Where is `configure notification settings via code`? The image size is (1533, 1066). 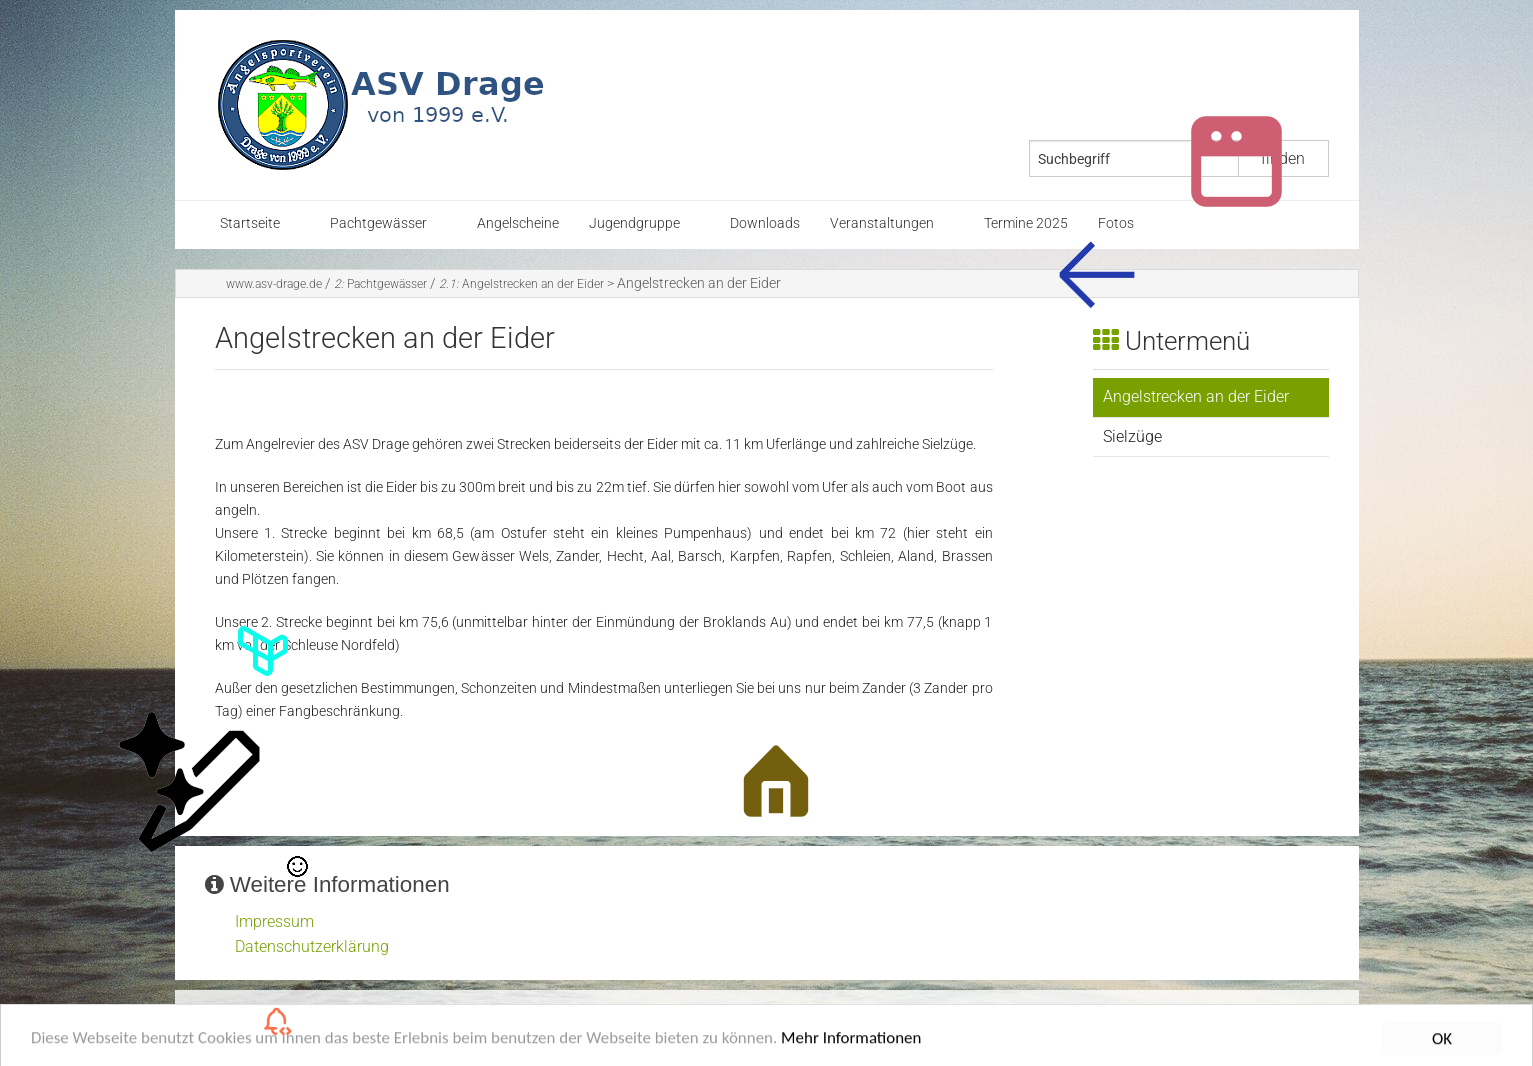 configure notification settings via code is located at coordinates (276, 1021).